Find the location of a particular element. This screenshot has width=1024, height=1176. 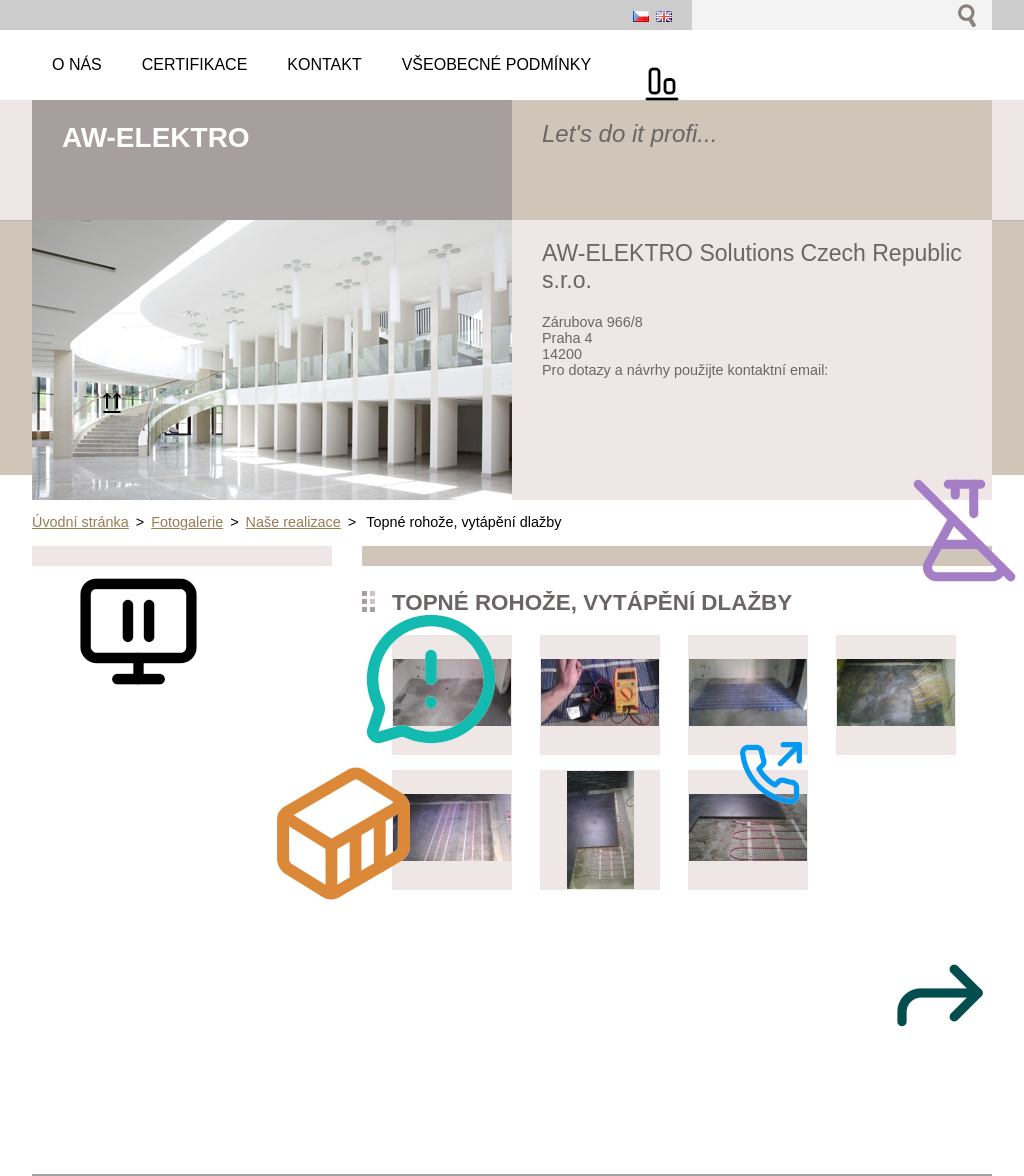

forward a message or email is located at coordinates (940, 993).